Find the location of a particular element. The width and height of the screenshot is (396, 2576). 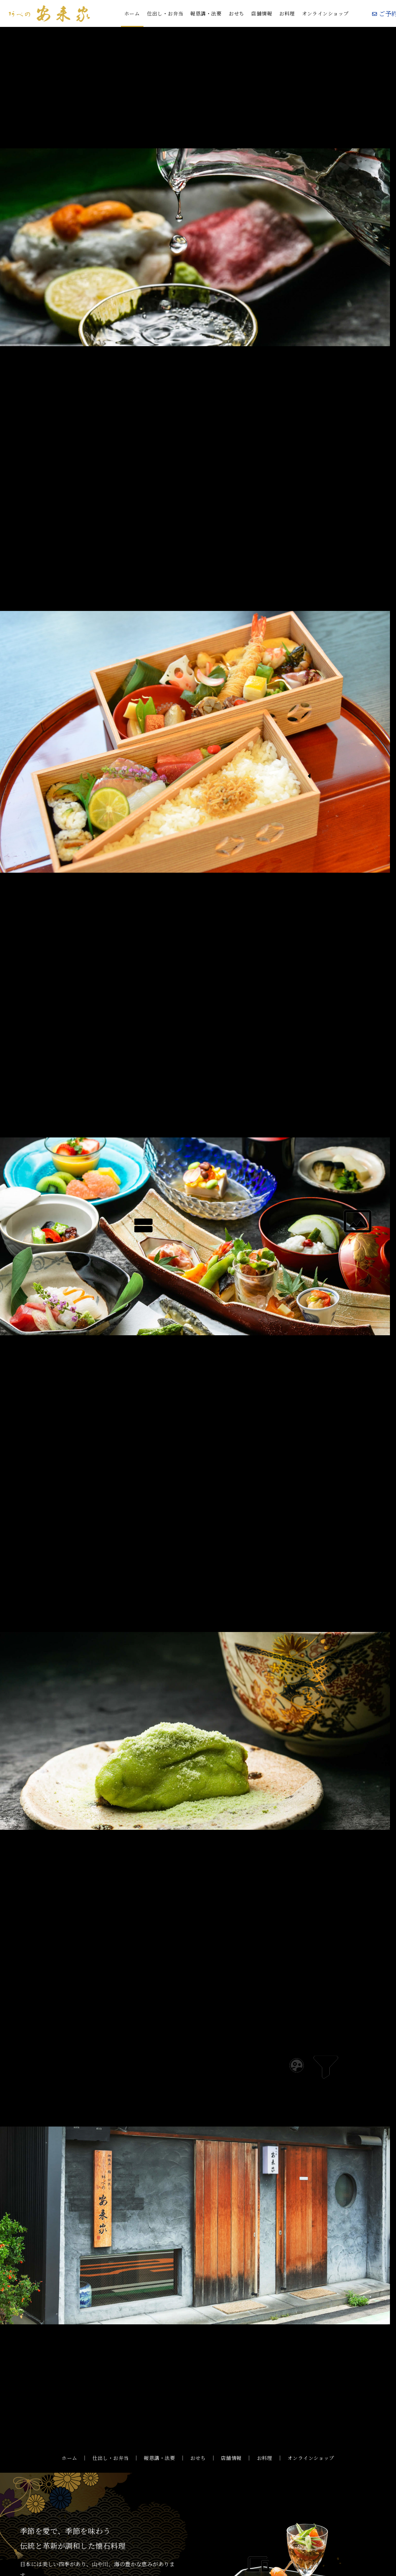

view connected devices is located at coordinates (258, 2564).